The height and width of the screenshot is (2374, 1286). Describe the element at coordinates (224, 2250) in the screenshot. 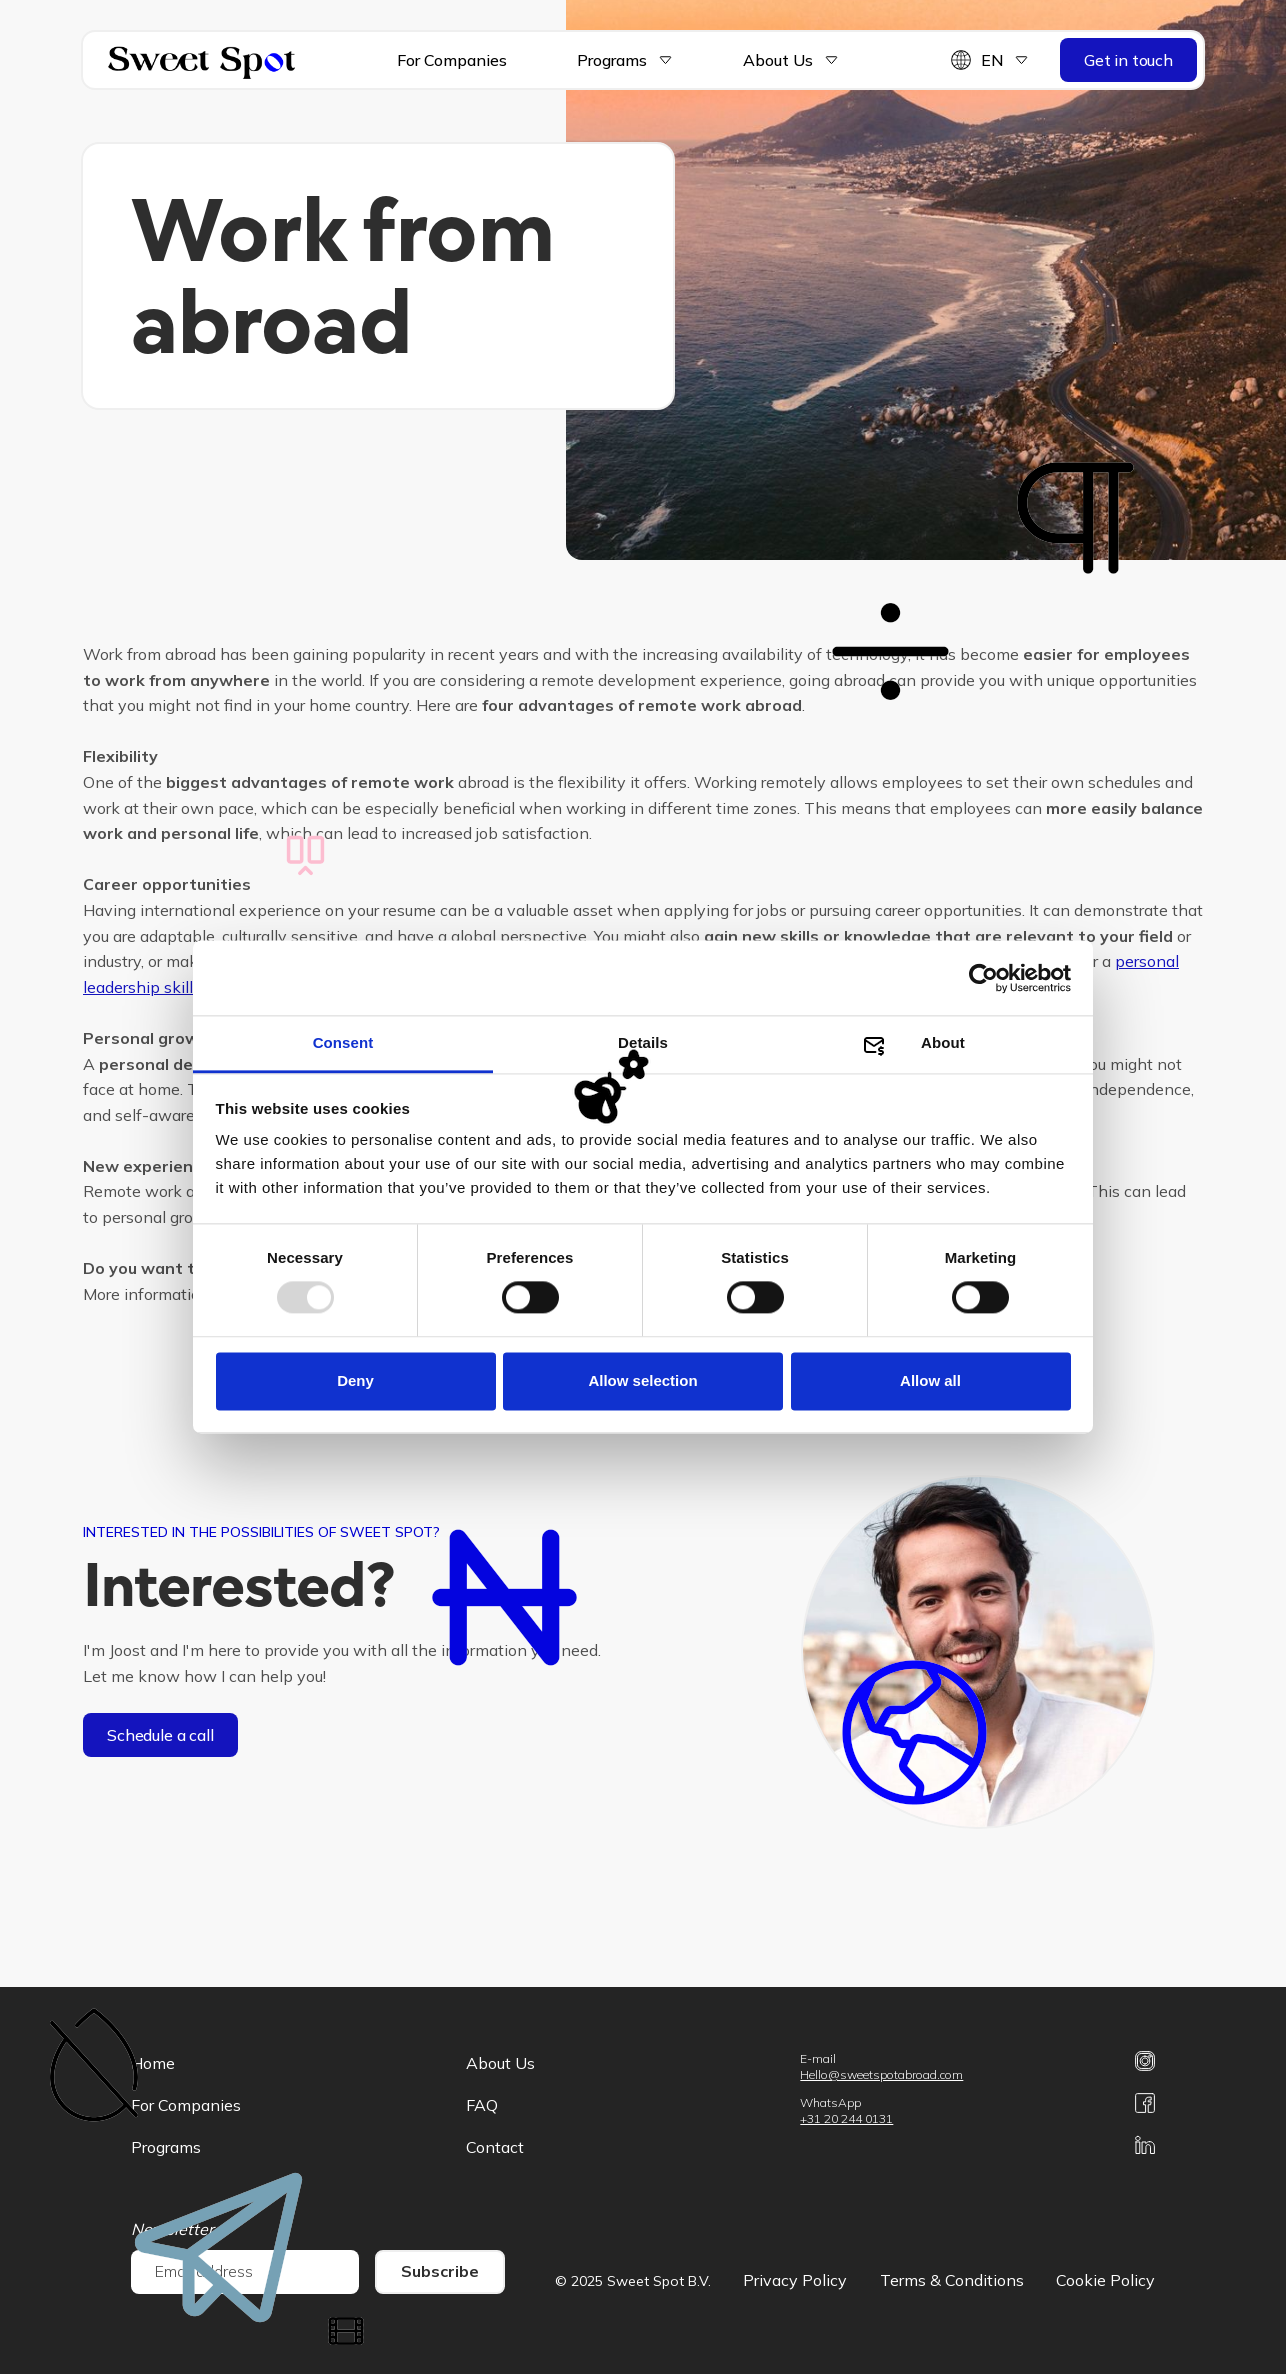

I see `open Telegram messaging app` at that location.